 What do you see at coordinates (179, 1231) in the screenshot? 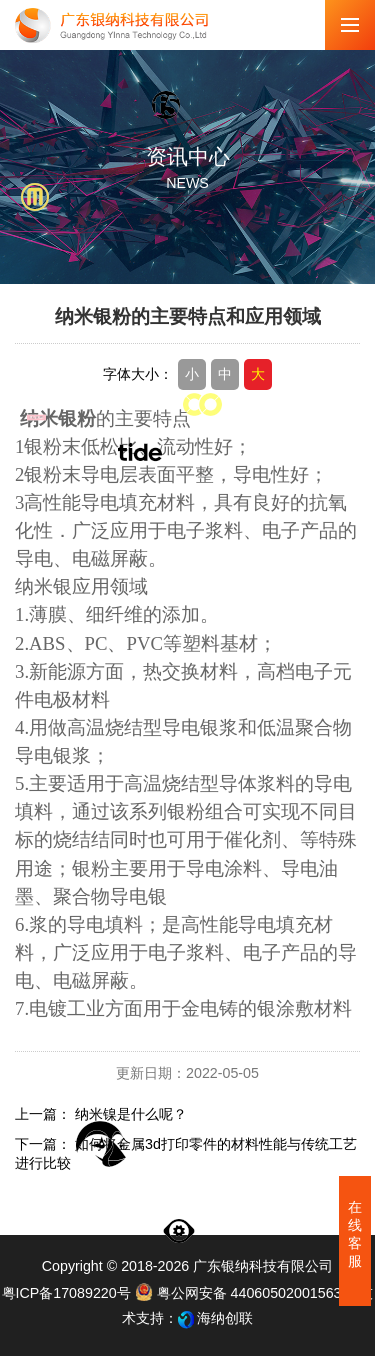
I see `phabricator code review platform logo` at bounding box center [179, 1231].